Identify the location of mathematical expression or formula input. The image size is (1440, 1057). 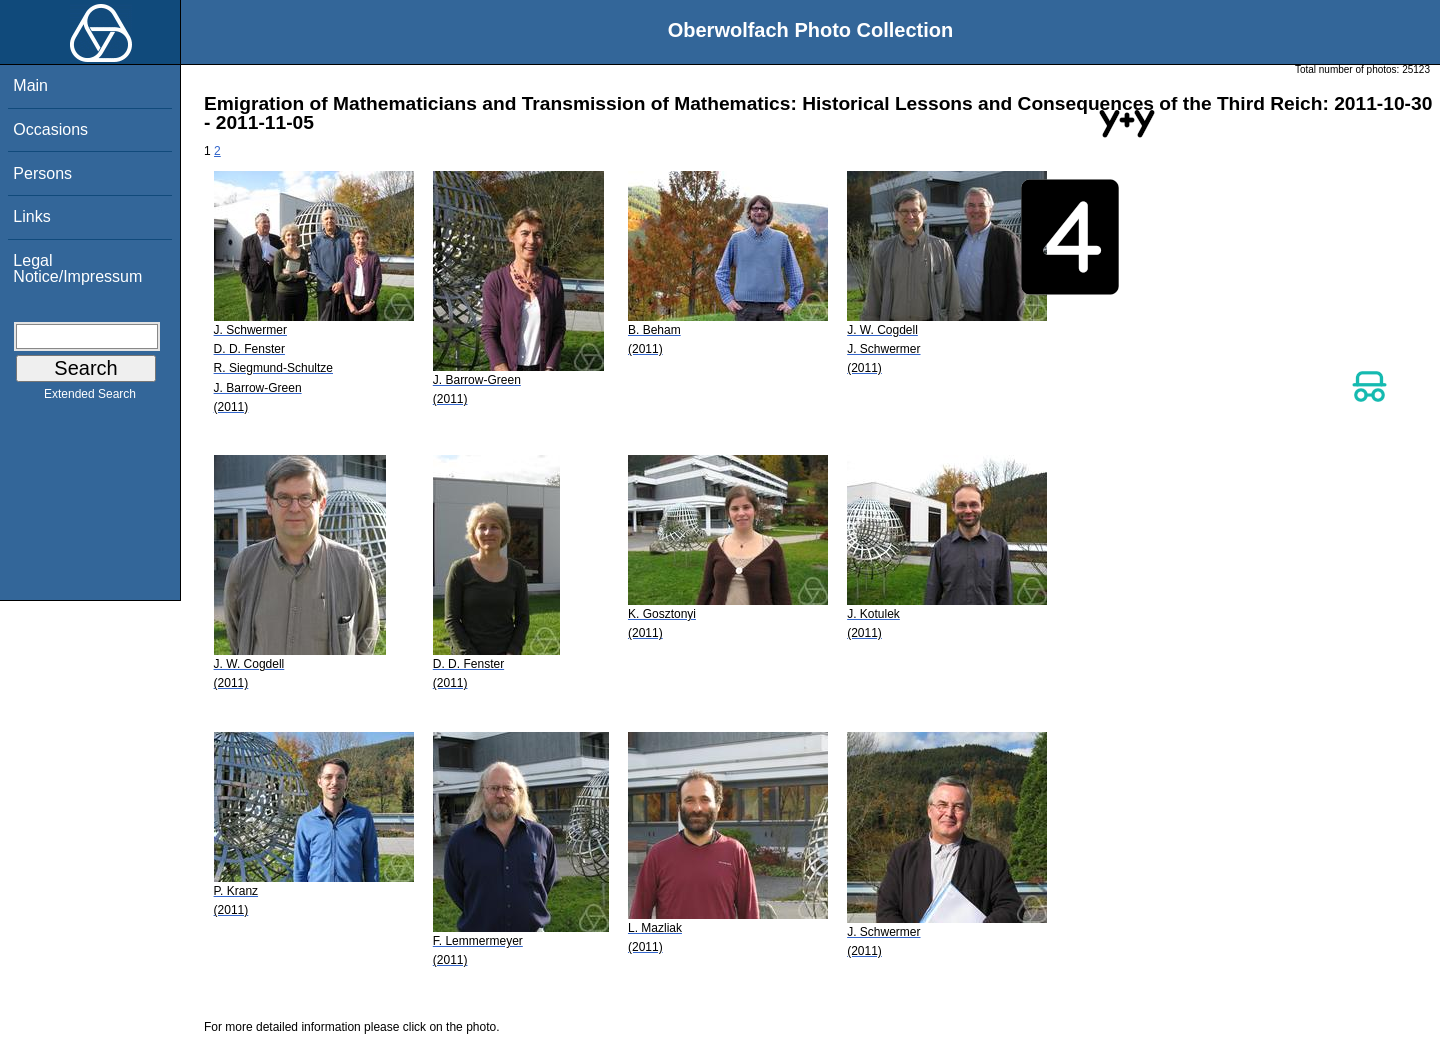
(1127, 120).